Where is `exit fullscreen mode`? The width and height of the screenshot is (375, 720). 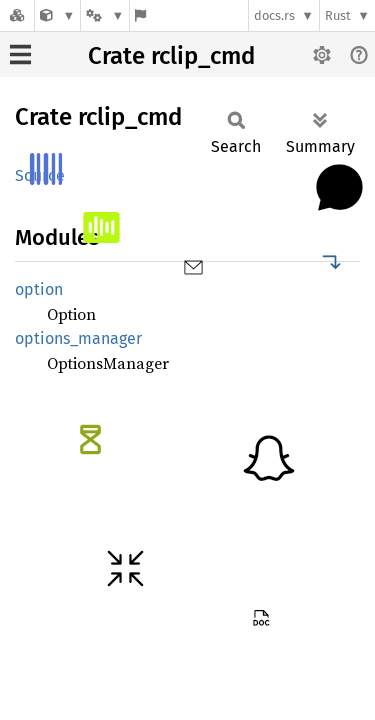 exit fullscreen mode is located at coordinates (125, 568).